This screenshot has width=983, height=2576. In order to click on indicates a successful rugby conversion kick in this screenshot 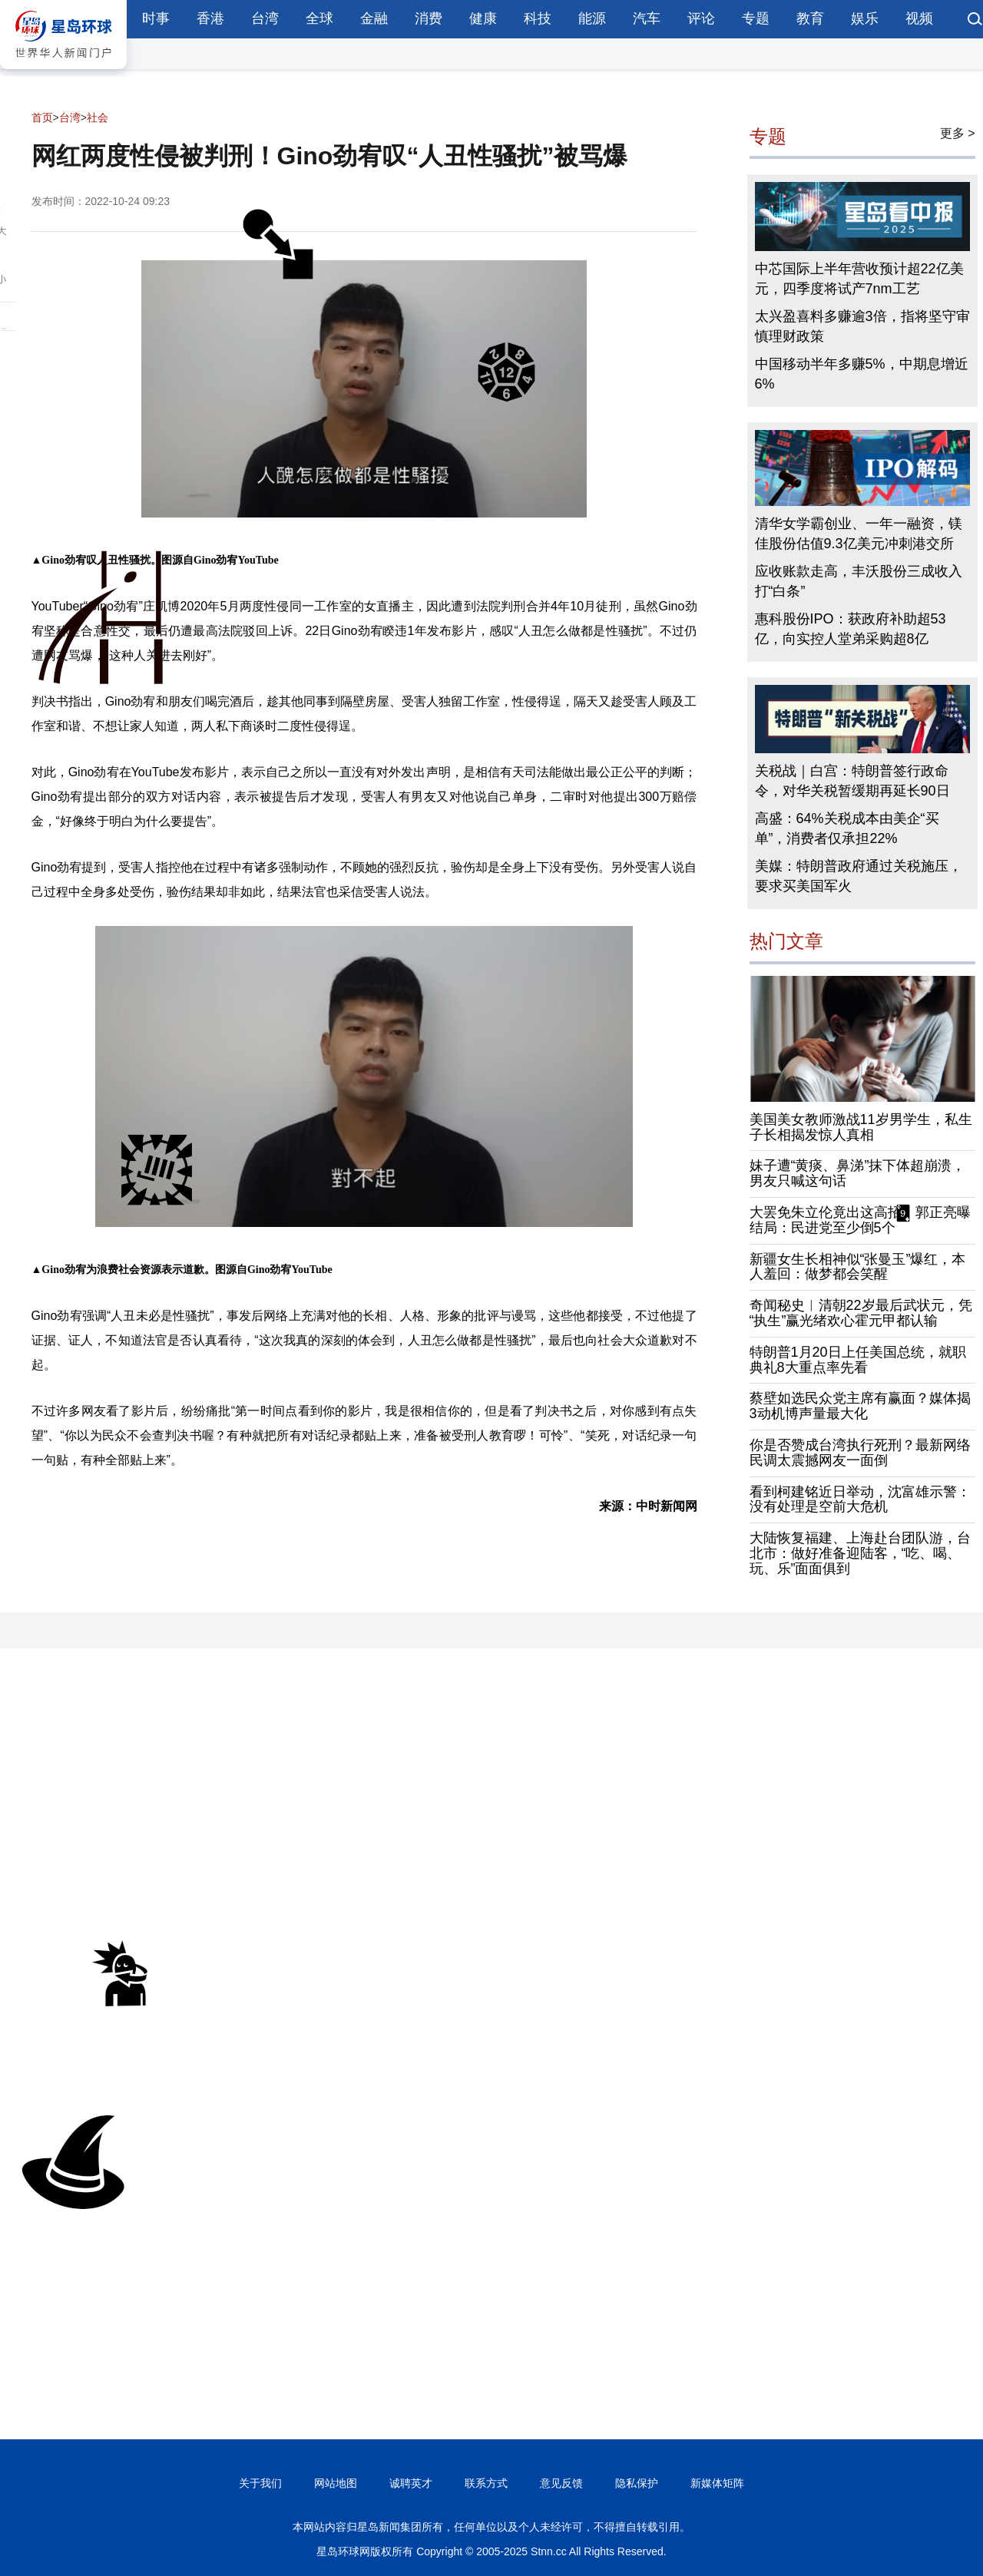, I will do `click(104, 618)`.